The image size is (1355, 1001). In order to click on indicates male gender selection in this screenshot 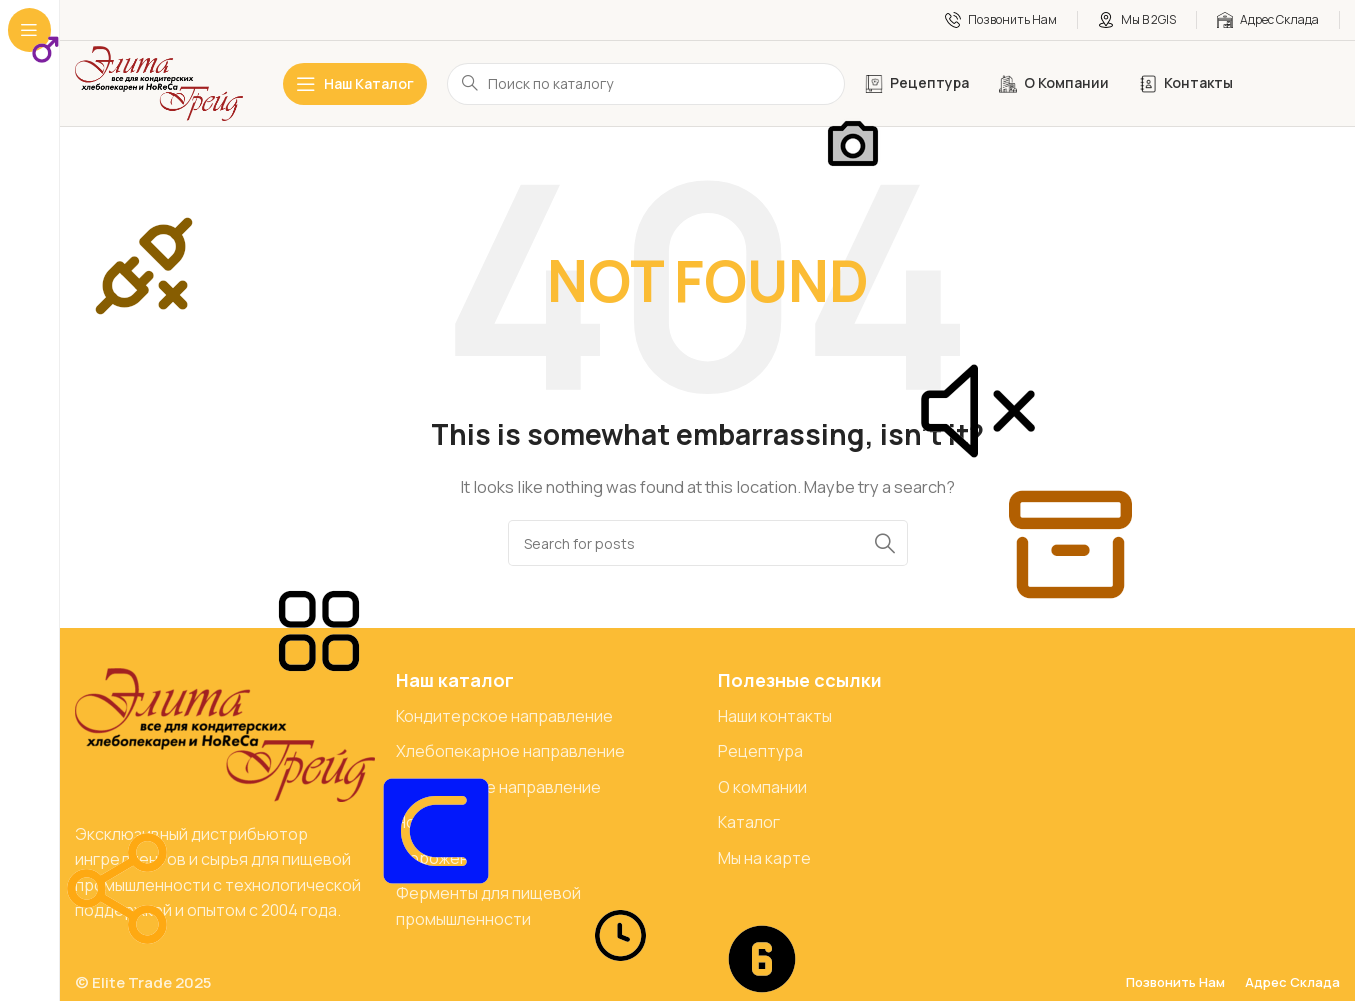, I will do `click(44, 50)`.